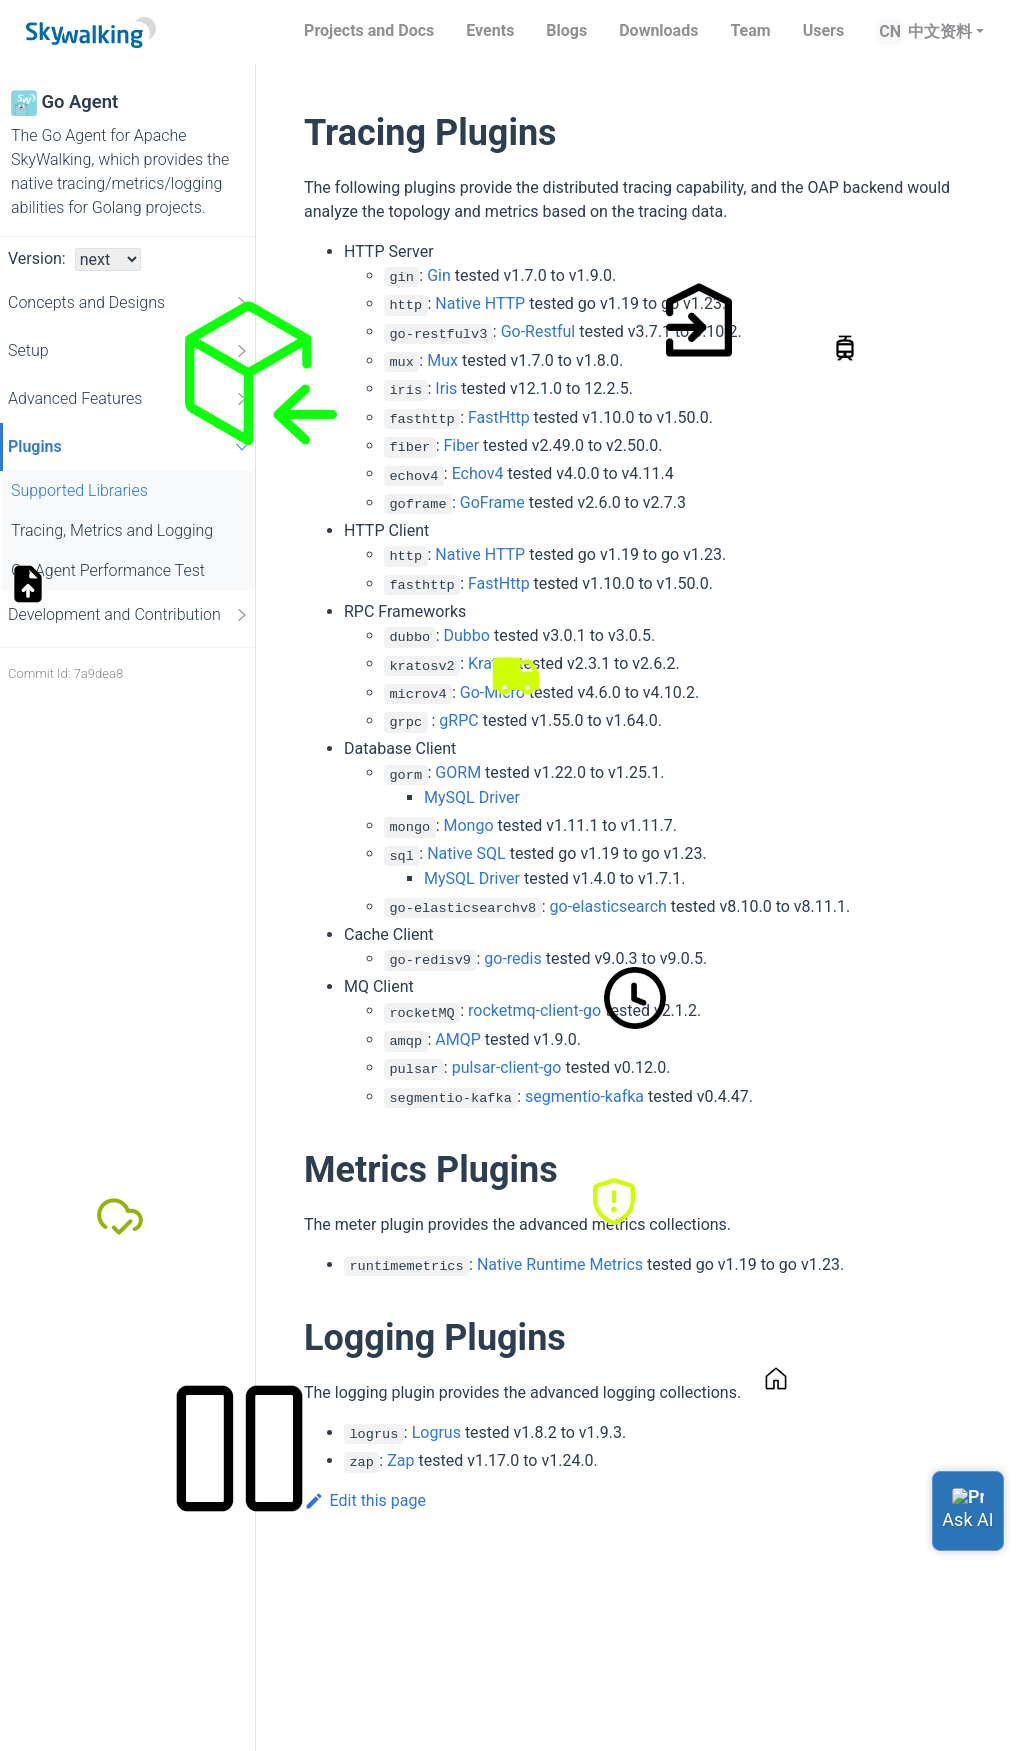 Image resolution: width=1024 pixels, height=1751 pixels. I want to click on file successfully synced to cloud, so click(120, 1215).